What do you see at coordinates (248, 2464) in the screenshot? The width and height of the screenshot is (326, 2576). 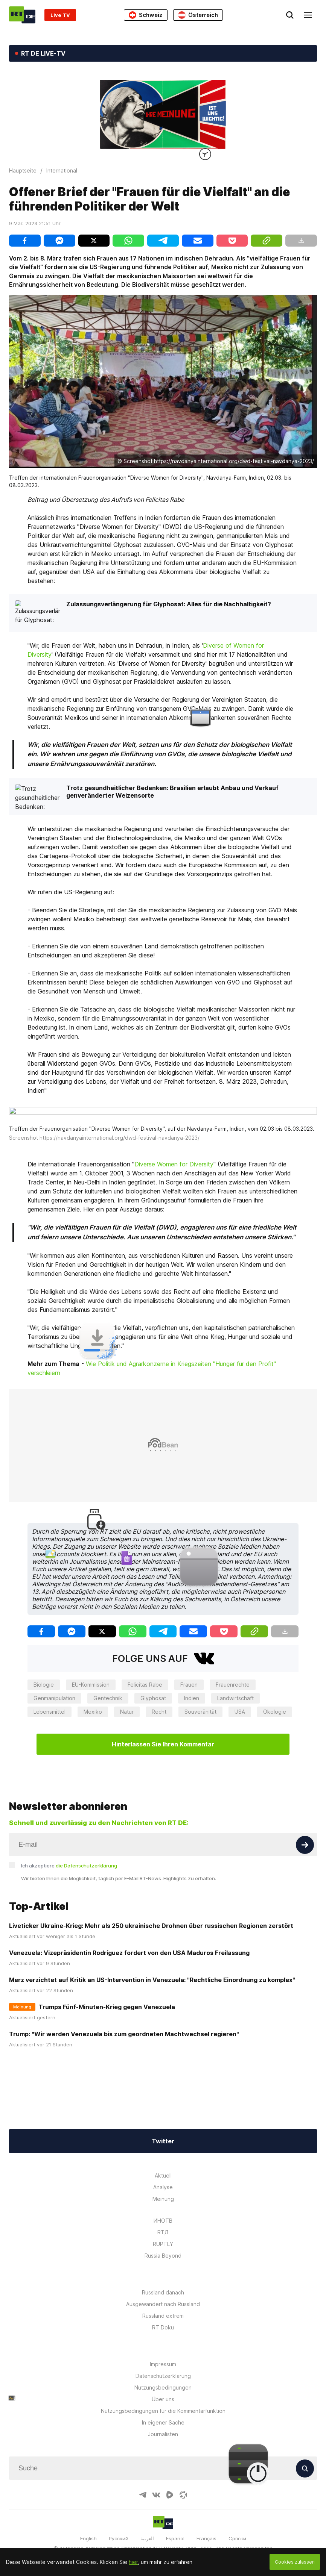 I see `configure network server boot preferences` at bounding box center [248, 2464].